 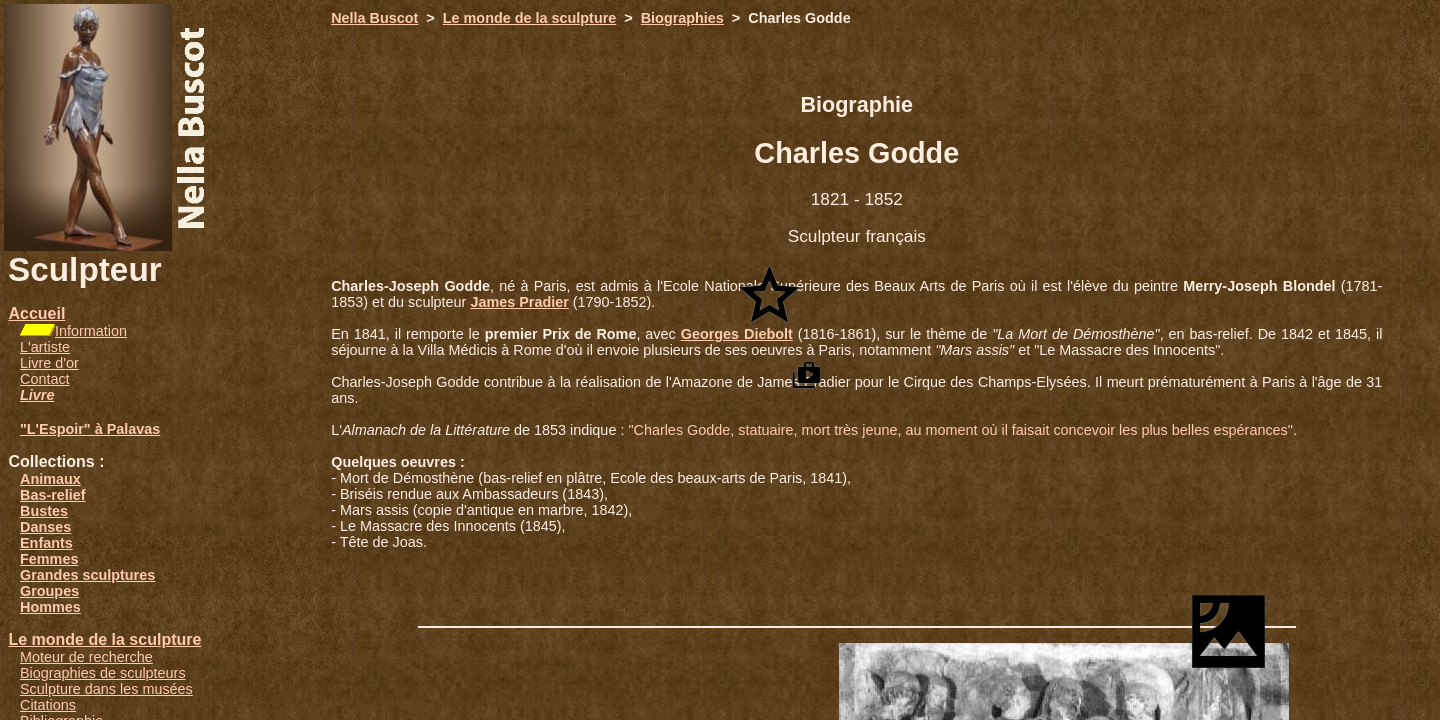 What do you see at coordinates (1228, 631) in the screenshot?
I see `switch to satellite map view` at bounding box center [1228, 631].